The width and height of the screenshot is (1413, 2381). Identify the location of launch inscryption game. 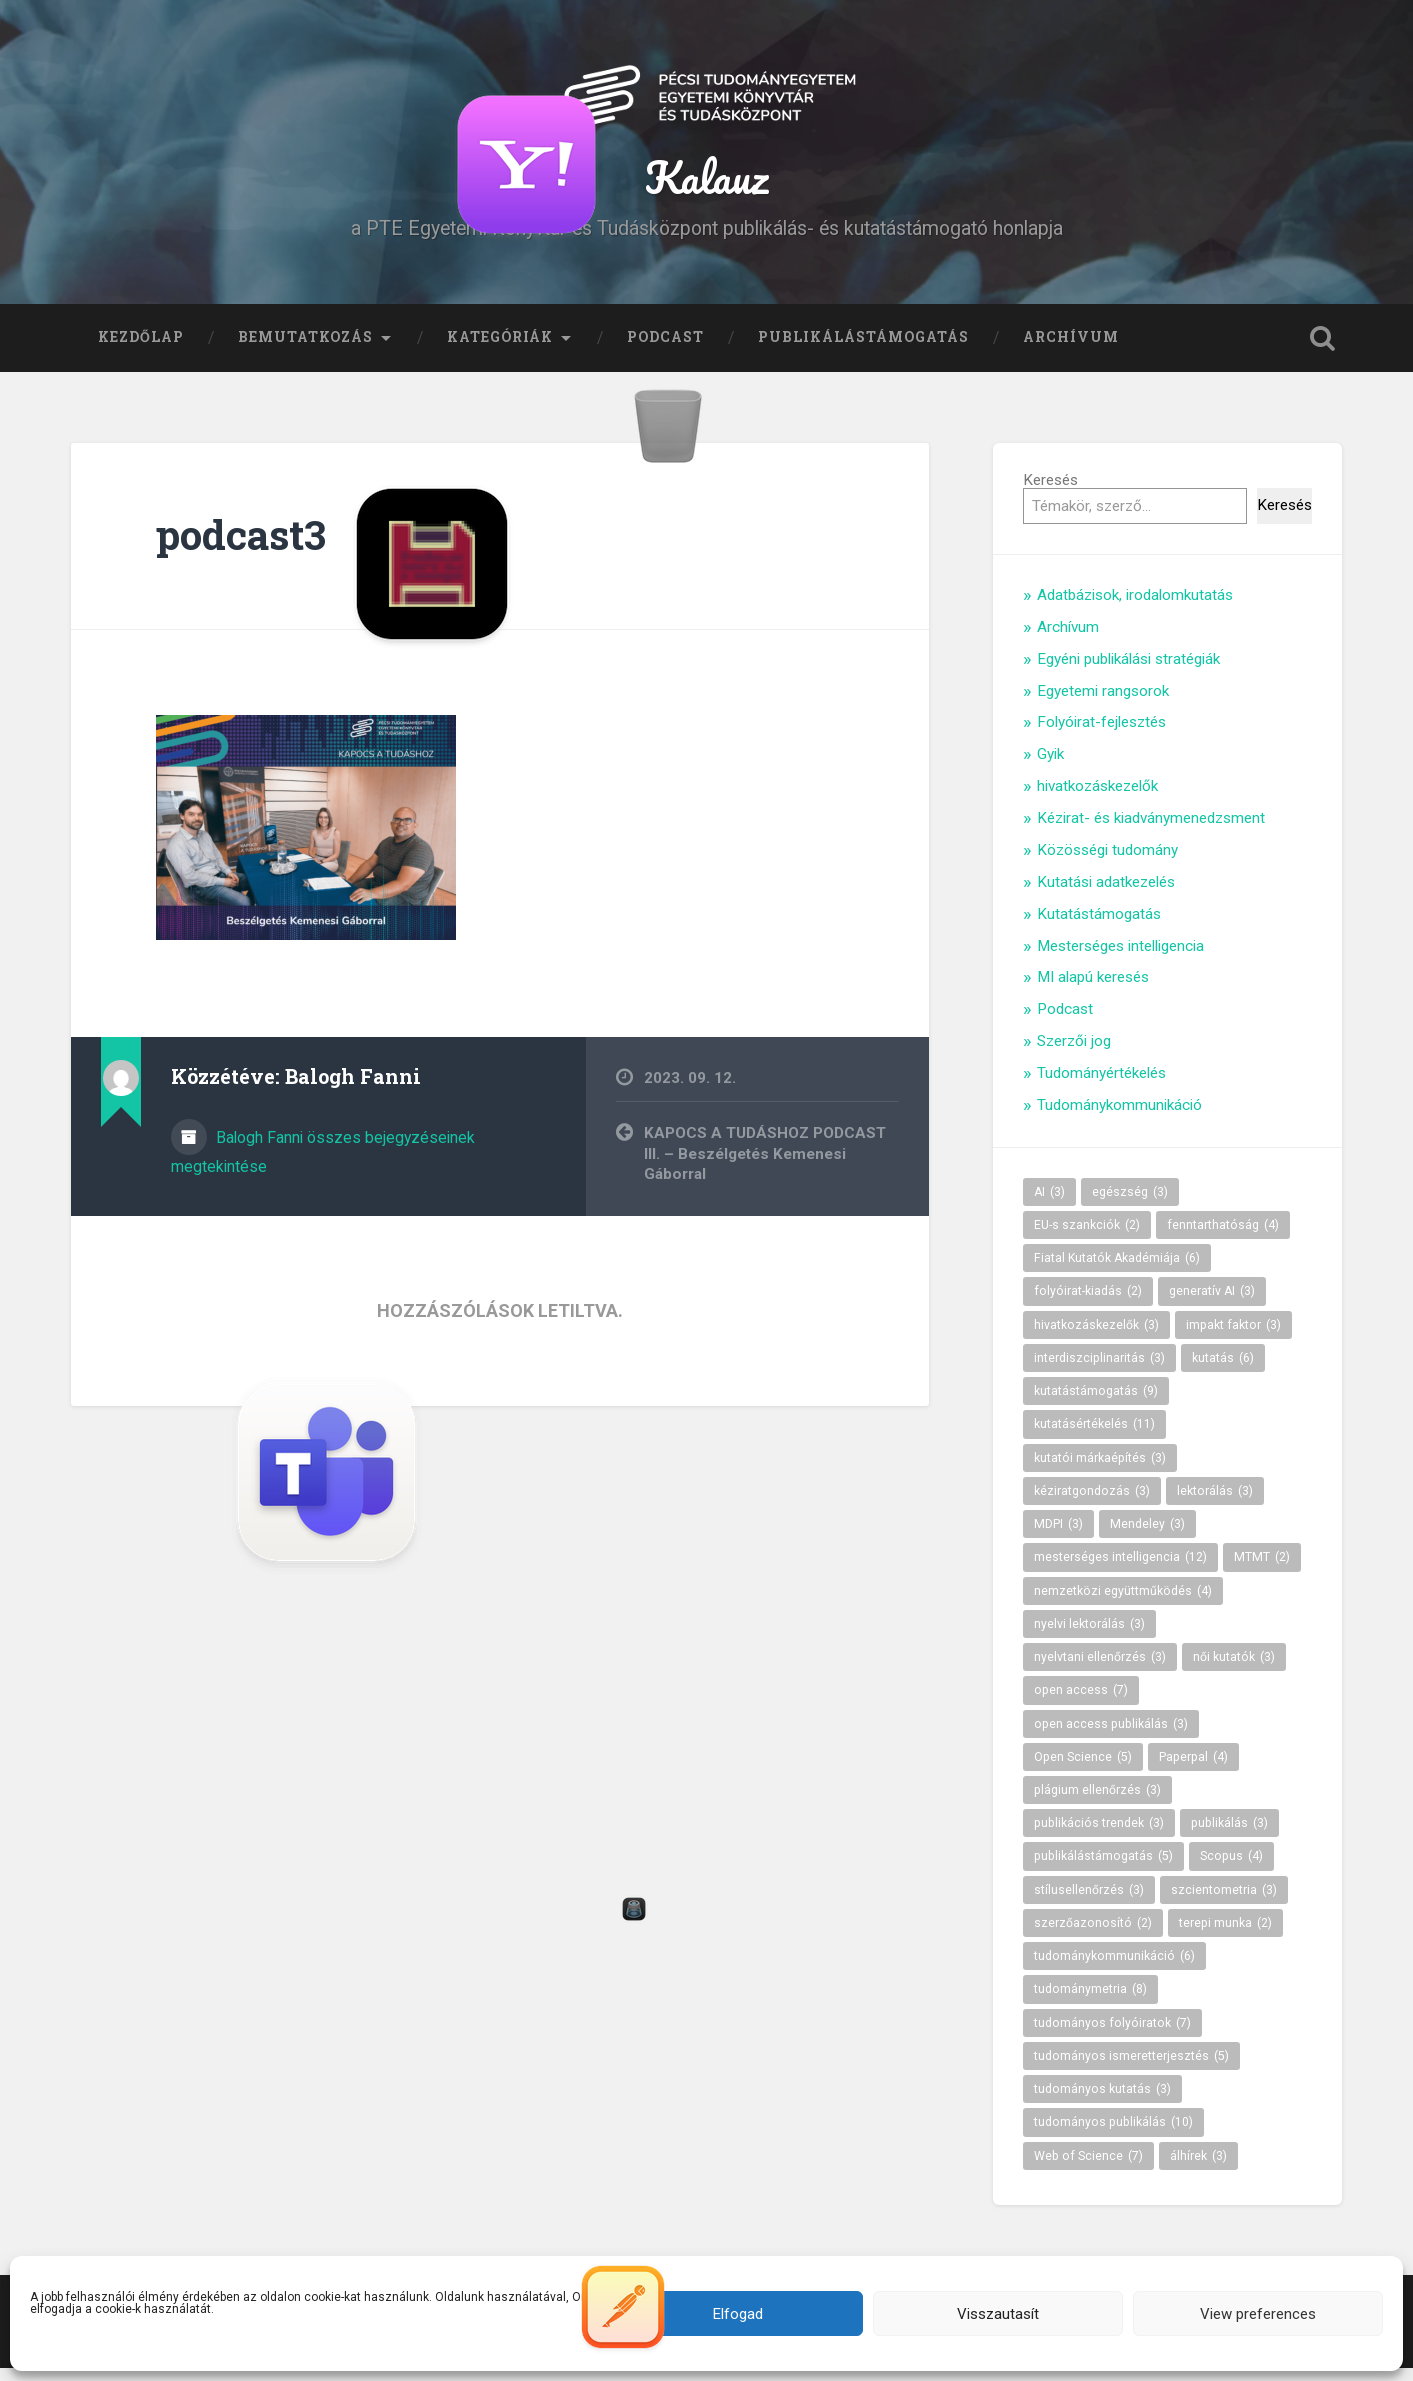
(432, 564).